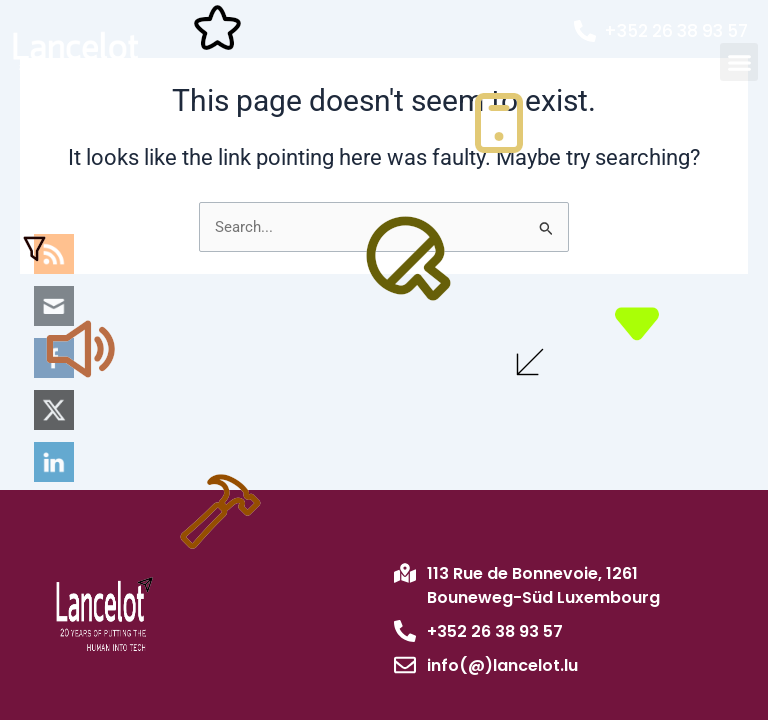 Image resolution: width=768 pixels, height=720 pixels. I want to click on access build or developer tools, so click(220, 511).